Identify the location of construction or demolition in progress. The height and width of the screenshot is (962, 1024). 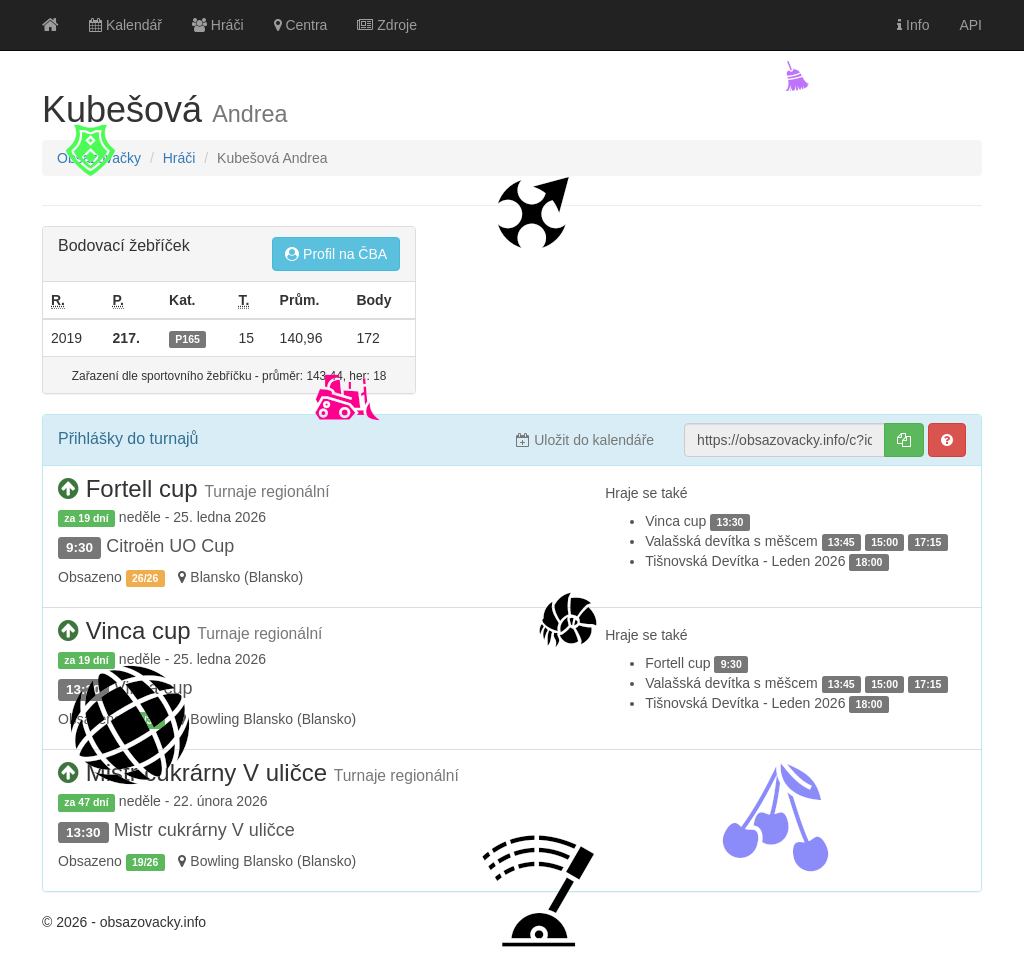
(347, 397).